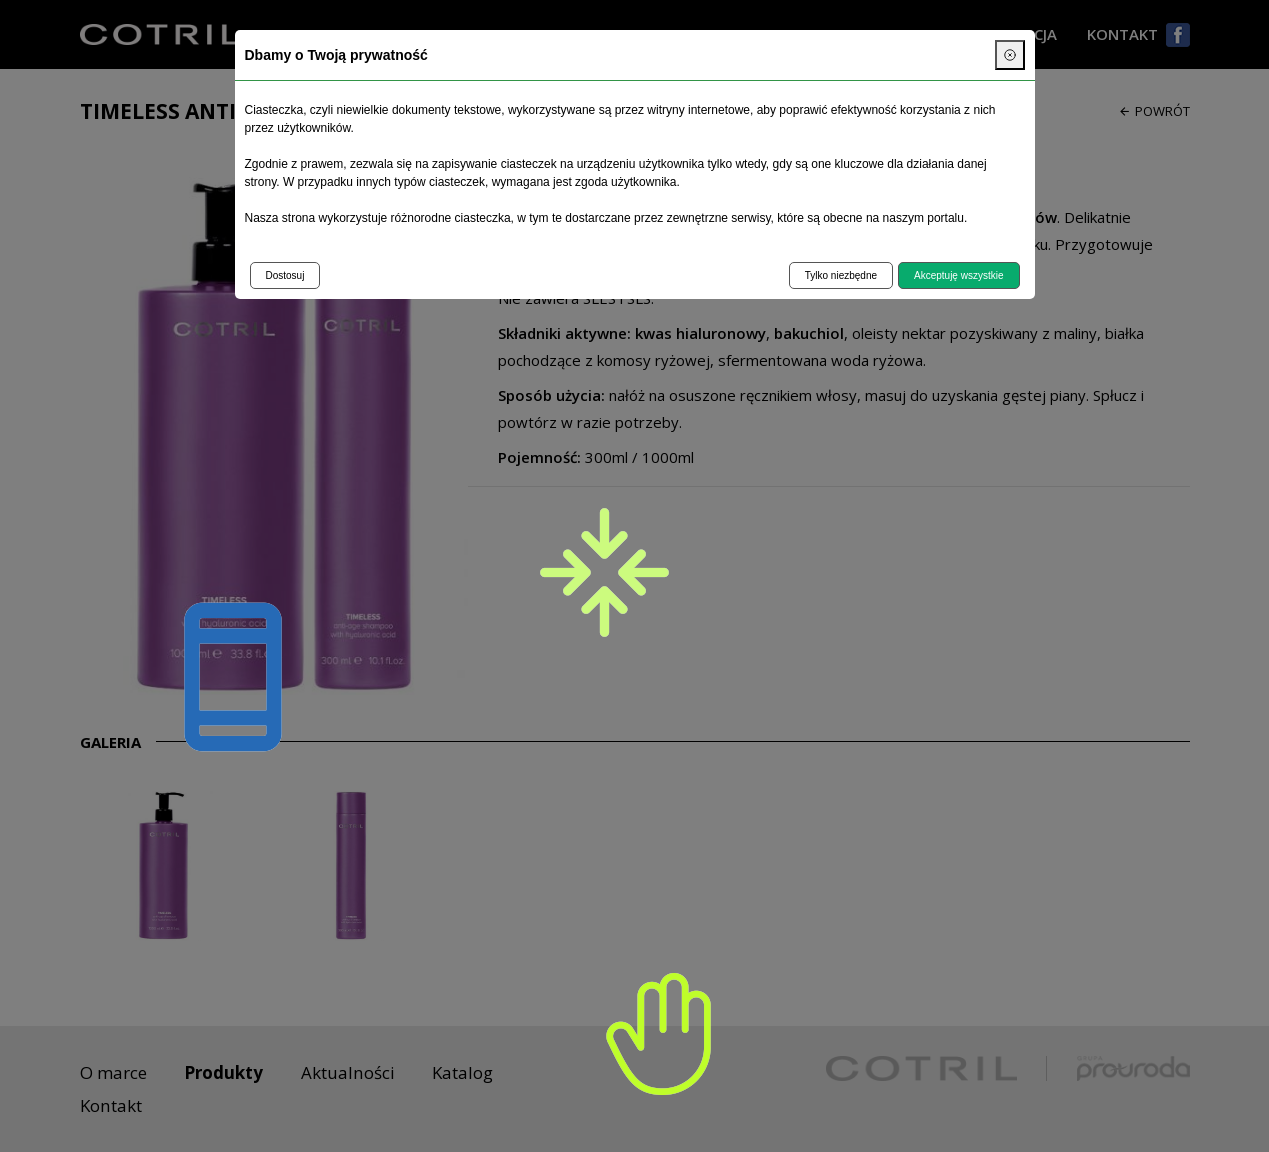 The height and width of the screenshot is (1152, 1269). I want to click on stop or pause an action, so click(663, 1034).